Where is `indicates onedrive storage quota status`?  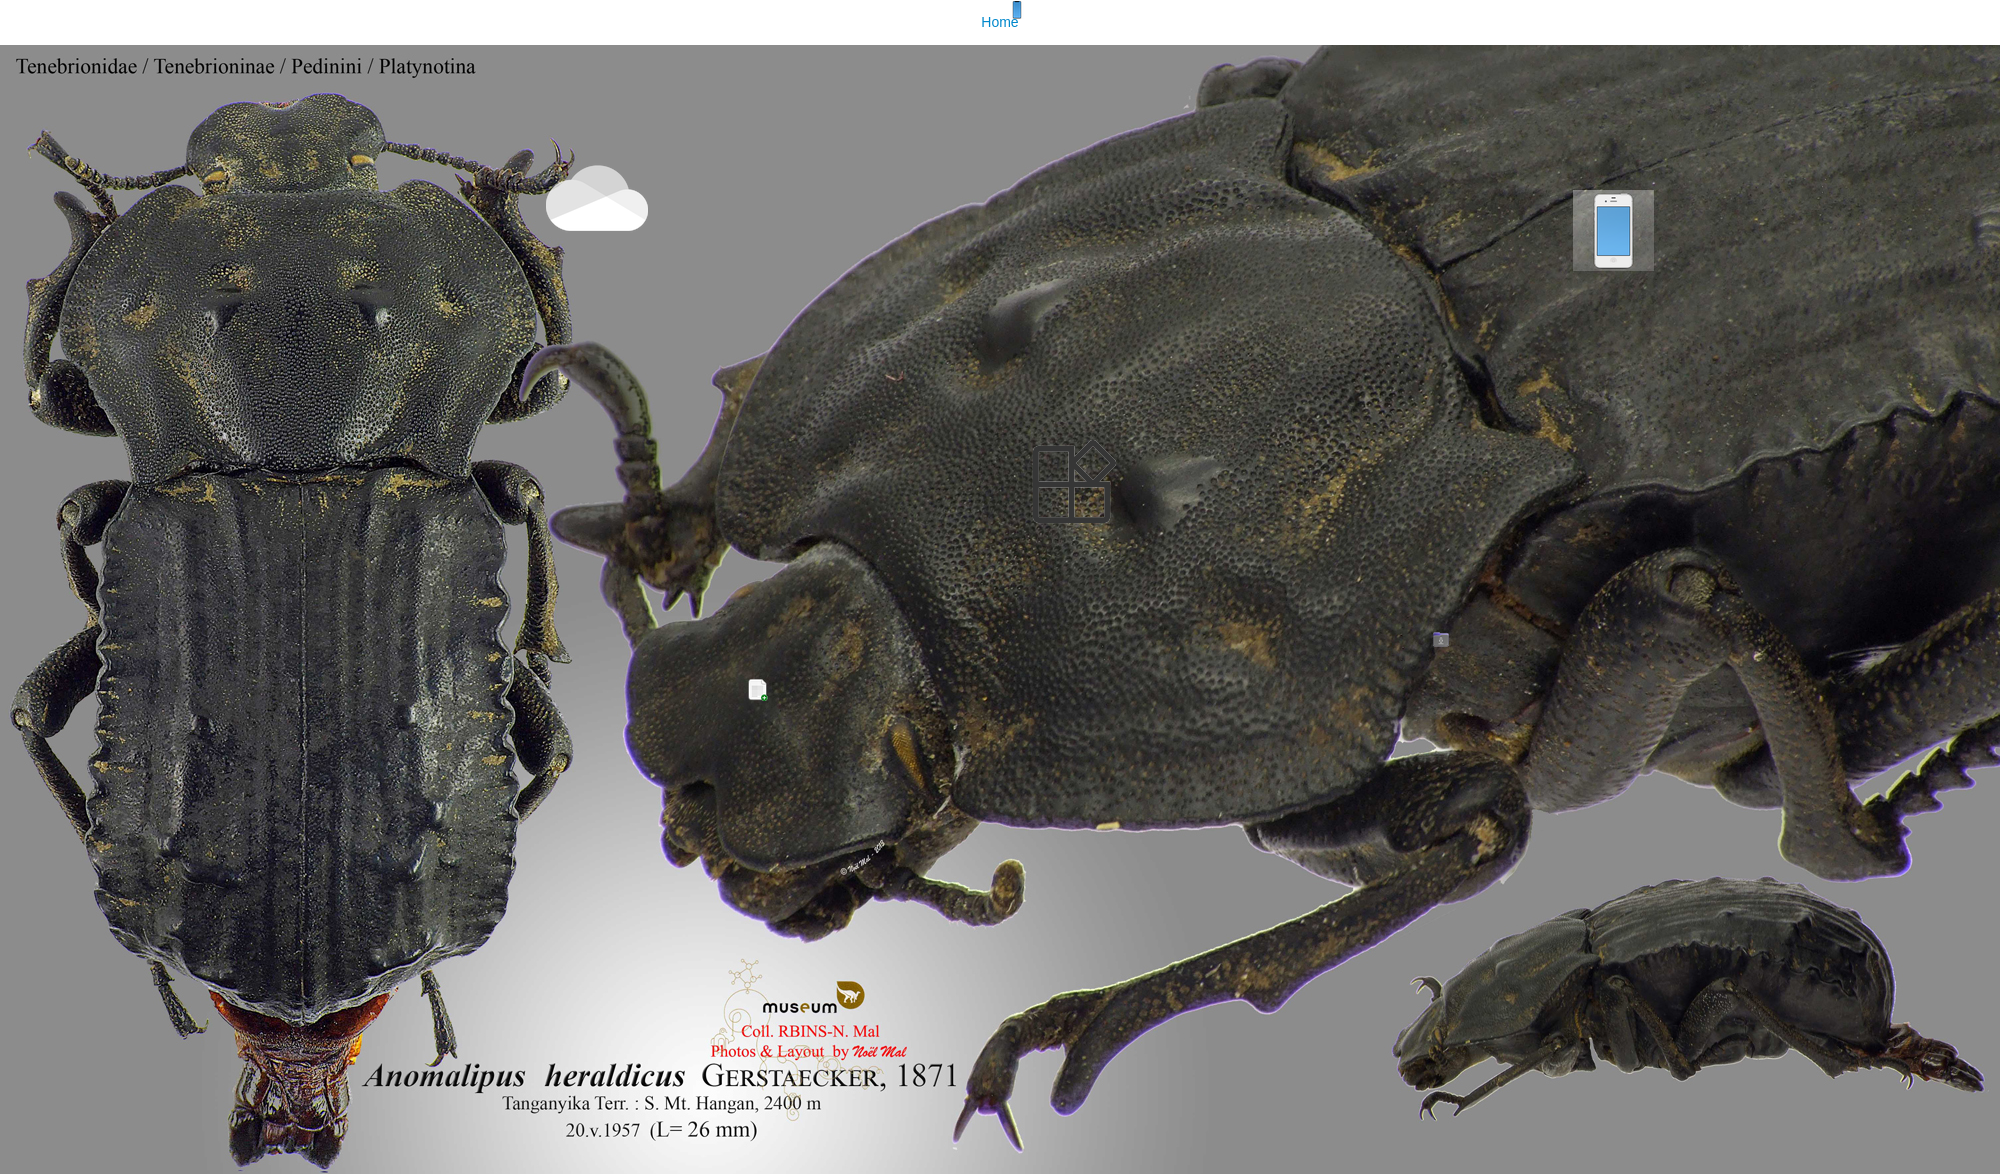
indicates onedrive storage quota status is located at coordinates (597, 199).